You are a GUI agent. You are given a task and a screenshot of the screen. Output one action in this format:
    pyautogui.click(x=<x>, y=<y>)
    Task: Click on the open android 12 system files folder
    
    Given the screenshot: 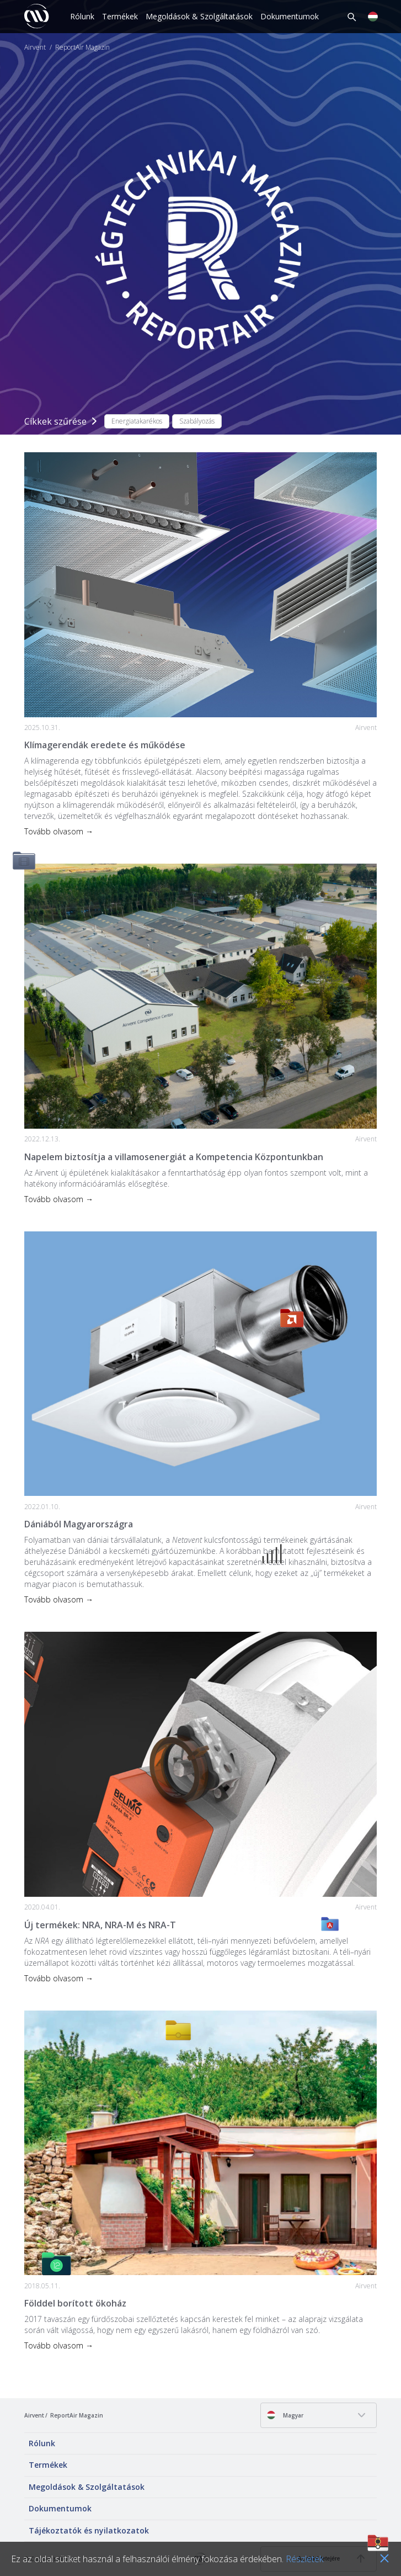 What is the action you would take?
    pyautogui.click(x=56, y=2265)
    